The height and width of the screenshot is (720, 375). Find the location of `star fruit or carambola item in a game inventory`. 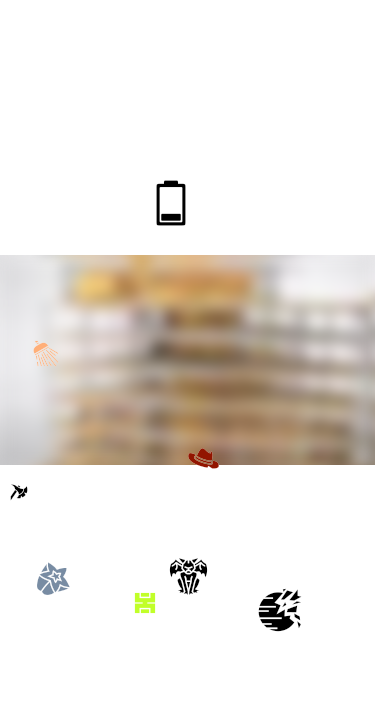

star fruit or carambola item in a game inventory is located at coordinates (53, 579).